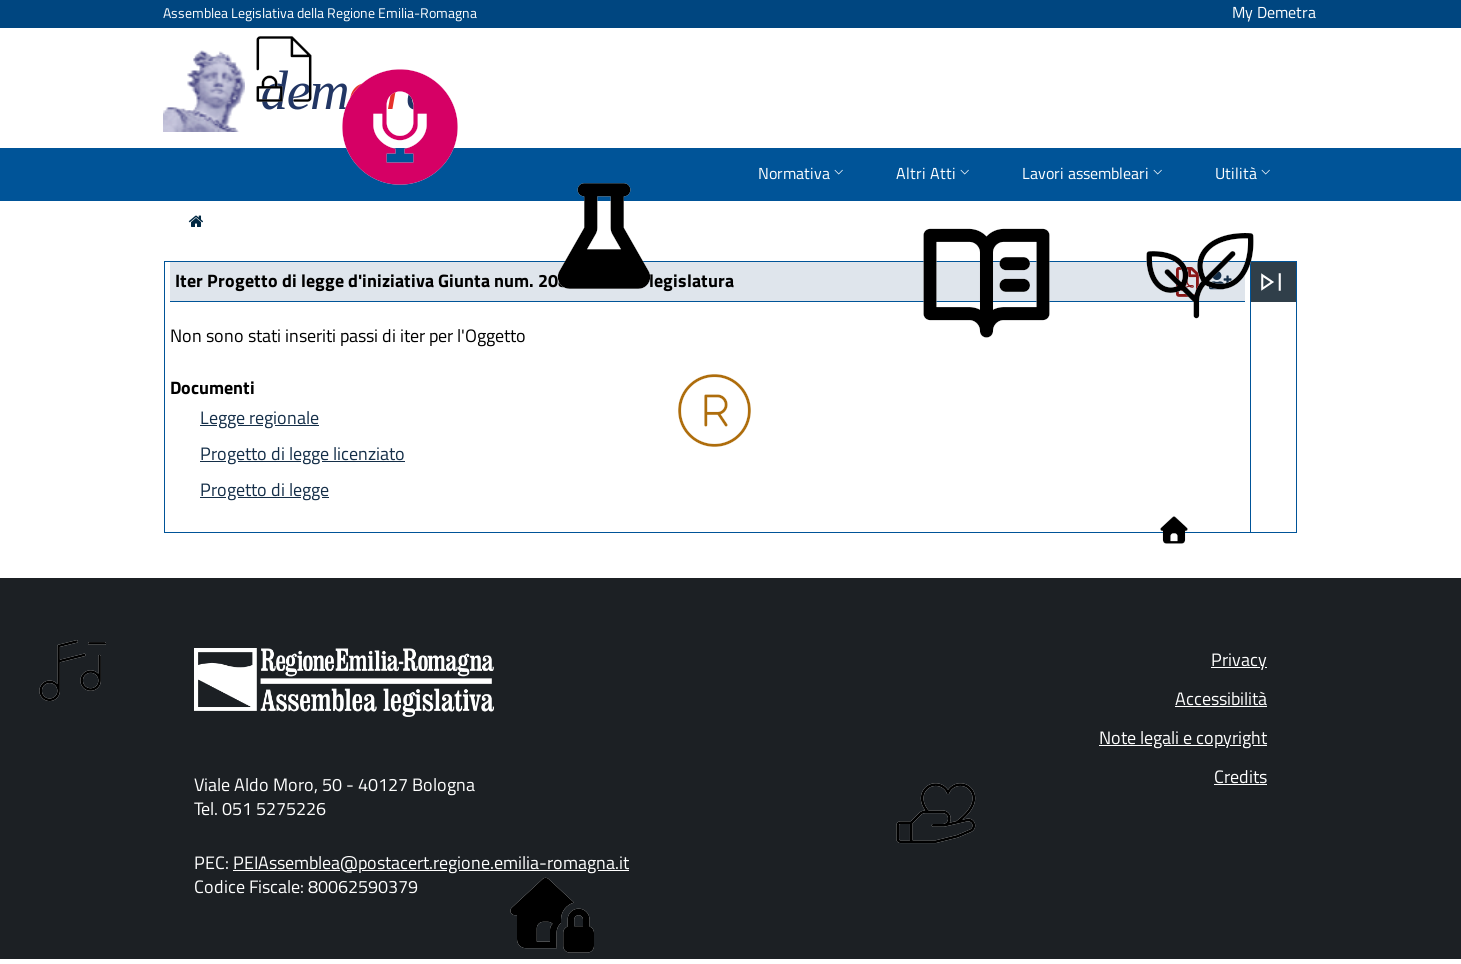 The image size is (1461, 964). Describe the element at coordinates (714, 410) in the screenshot. I see `indicates registered trademark status` at that location.